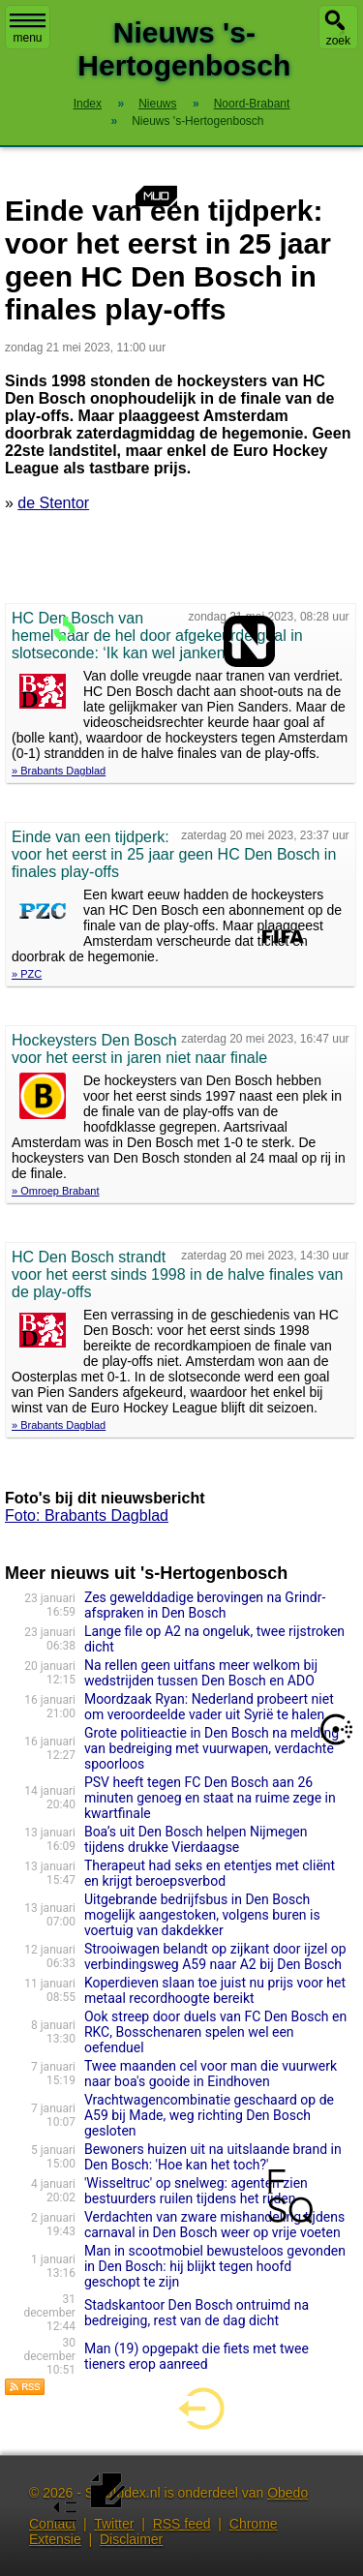 This screenshot has height=2576, width=363. What do you see at coordinates (249, 641) in the screenshot?
I see `nativescript app or framework logo` at bounding box center [249, 641].